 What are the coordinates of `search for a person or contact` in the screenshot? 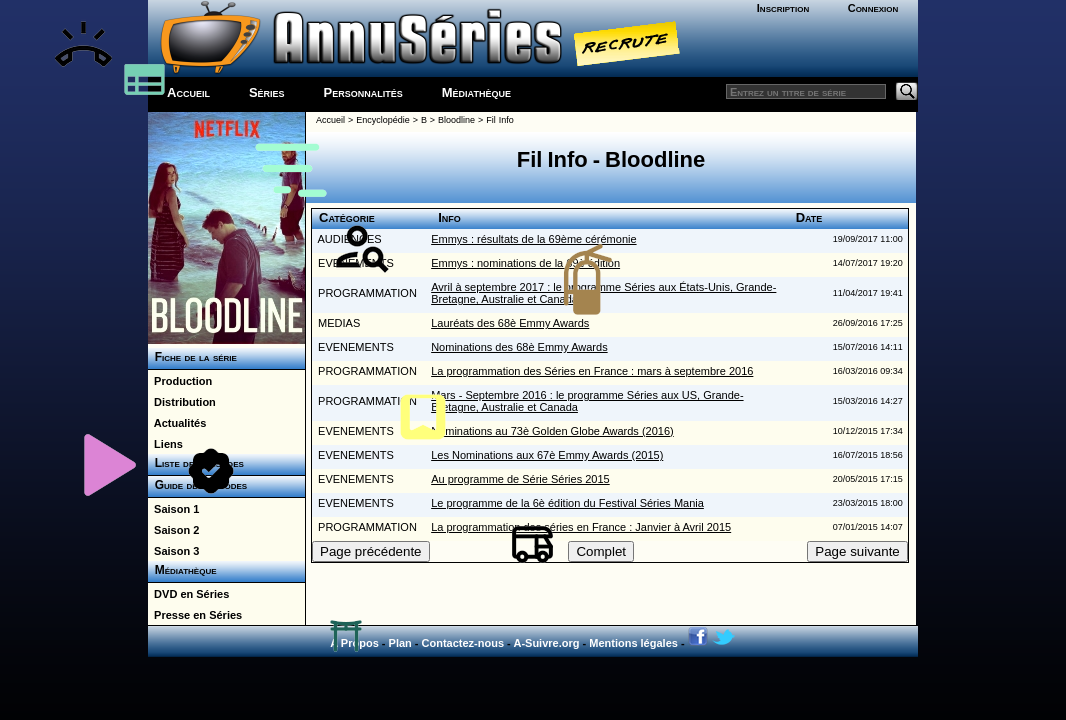 It's located at (362, 246).